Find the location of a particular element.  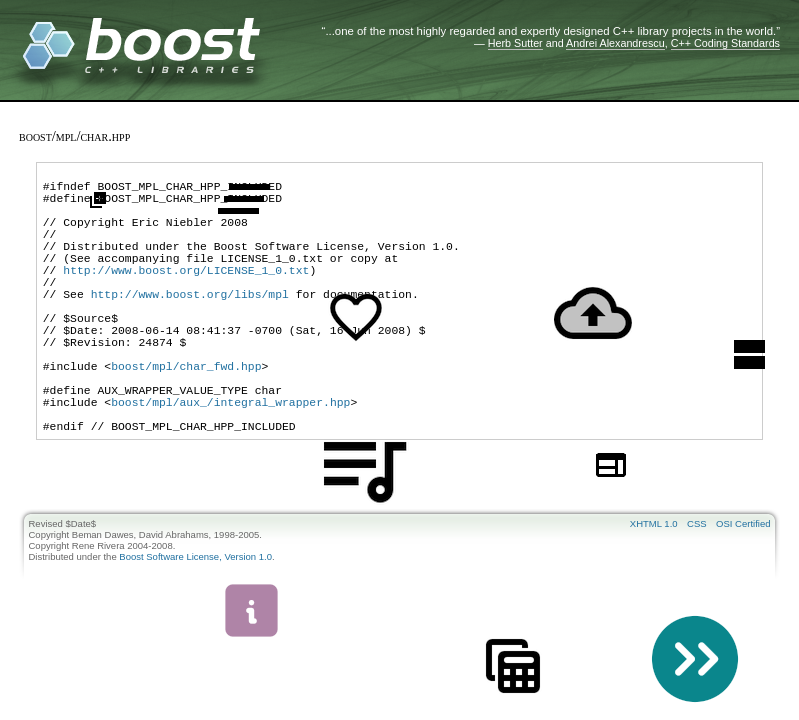

skip forward or advance to next item is located at coordinates (695, 659).